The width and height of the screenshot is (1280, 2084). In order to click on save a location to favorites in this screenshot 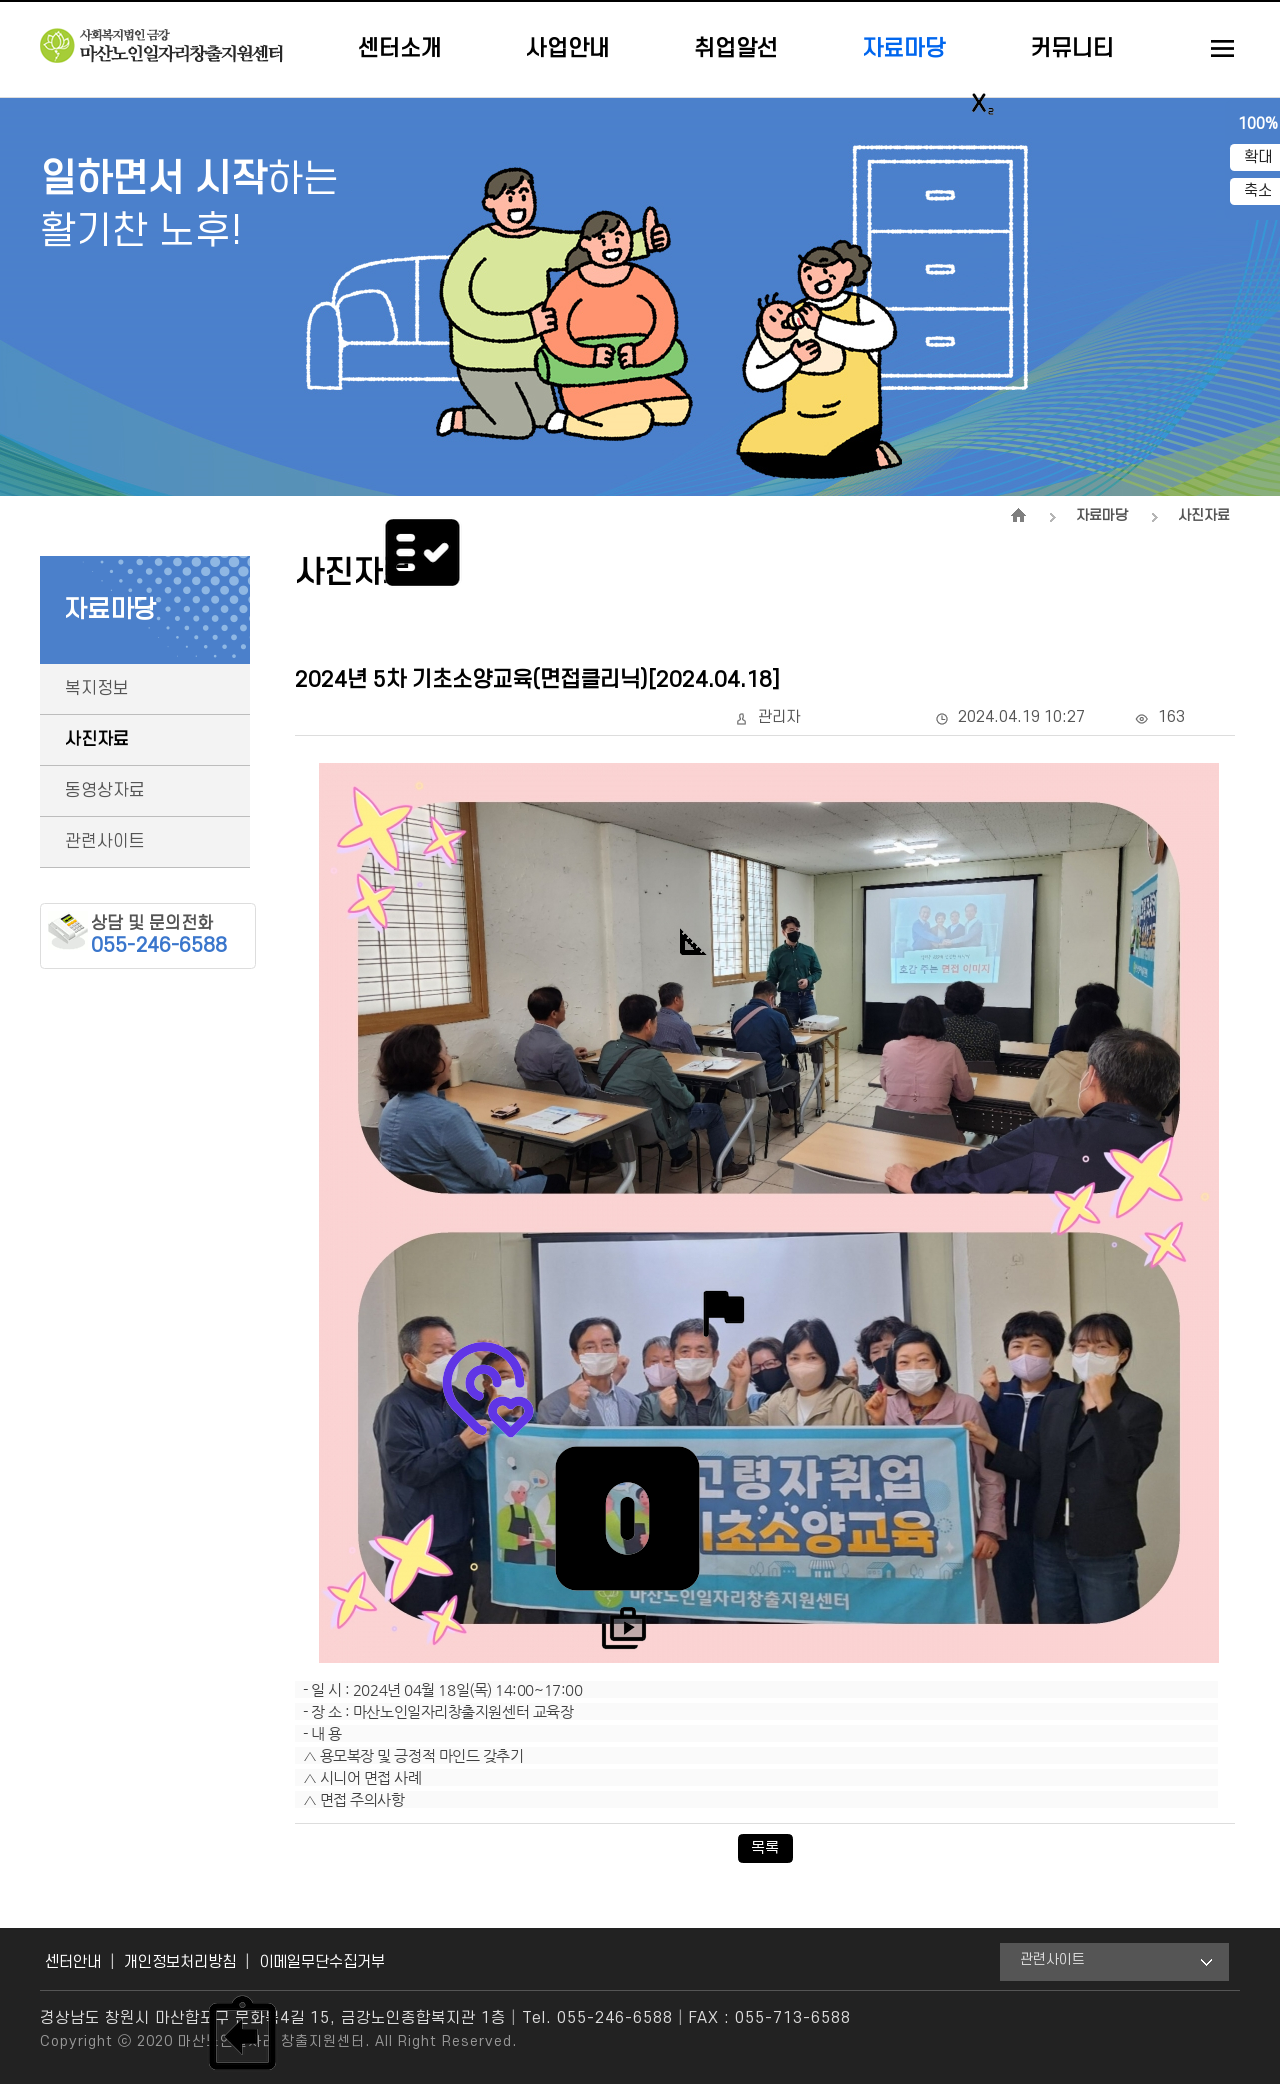, I will do `click(483, 1387)`.